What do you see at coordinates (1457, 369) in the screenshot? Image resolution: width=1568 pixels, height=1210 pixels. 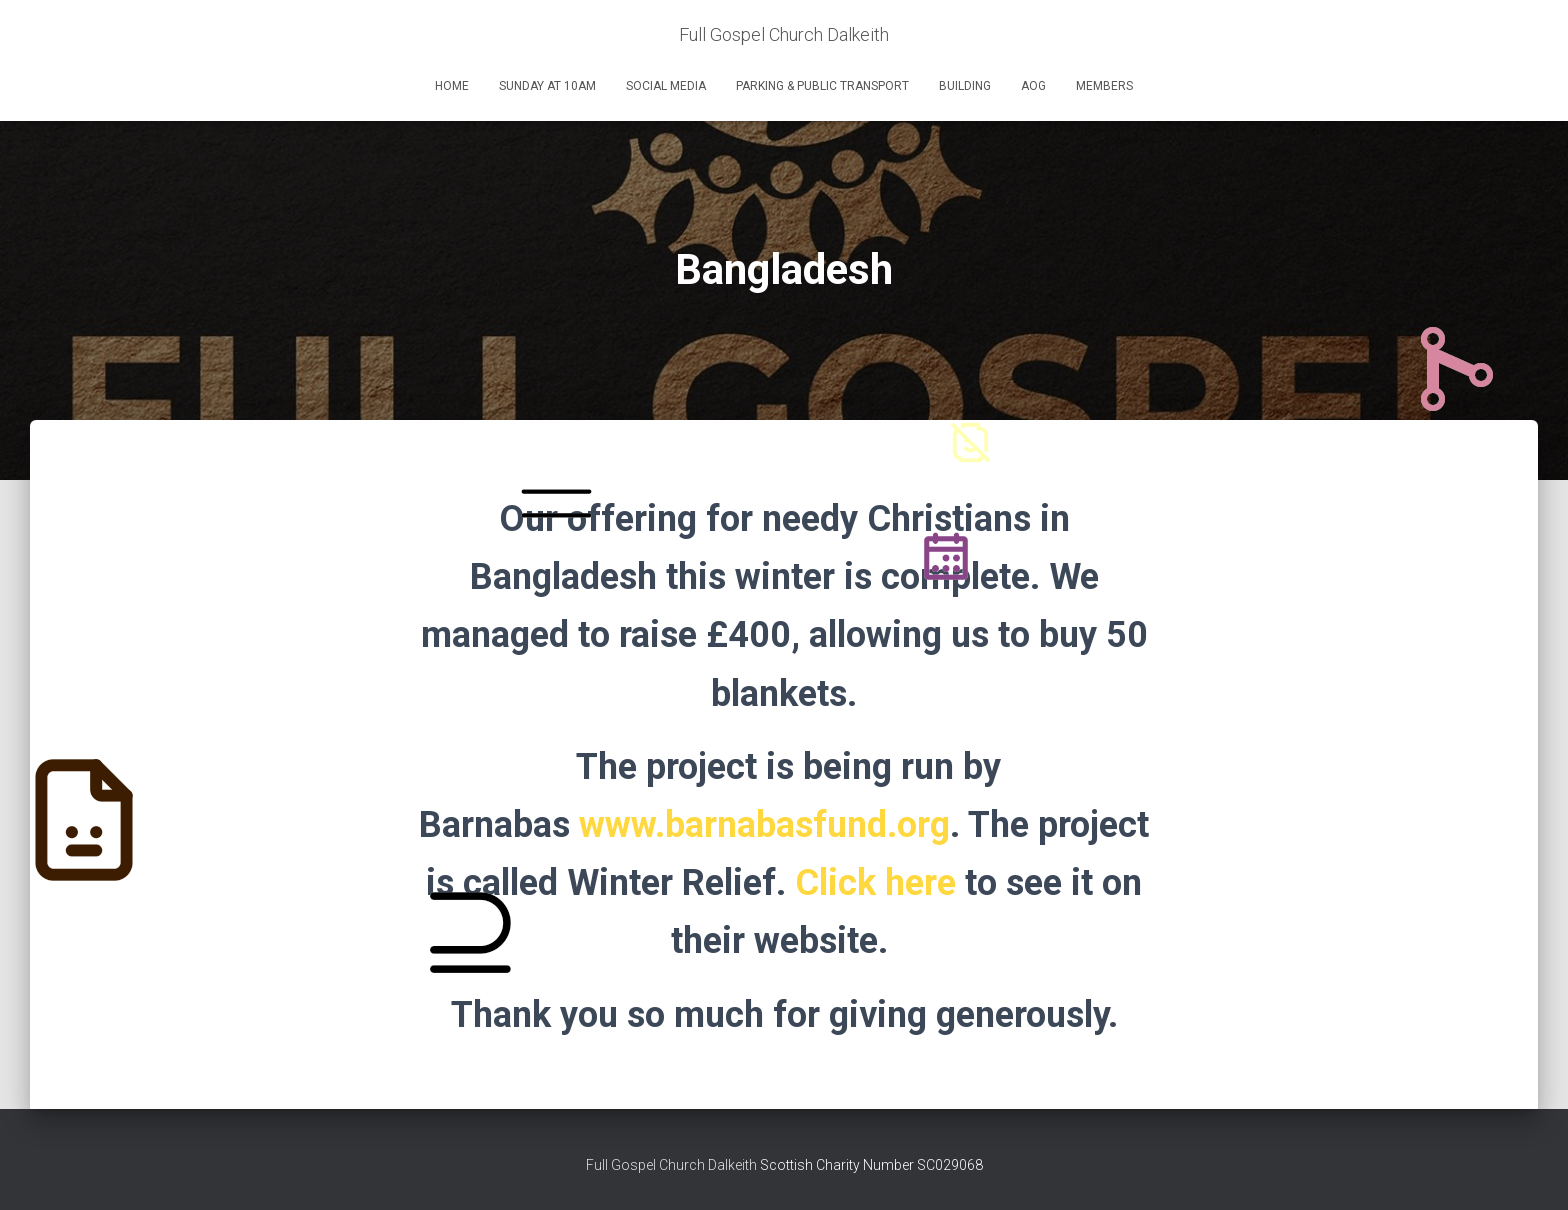 I see `merge branches in version control` at bounding box center [1457, 369].